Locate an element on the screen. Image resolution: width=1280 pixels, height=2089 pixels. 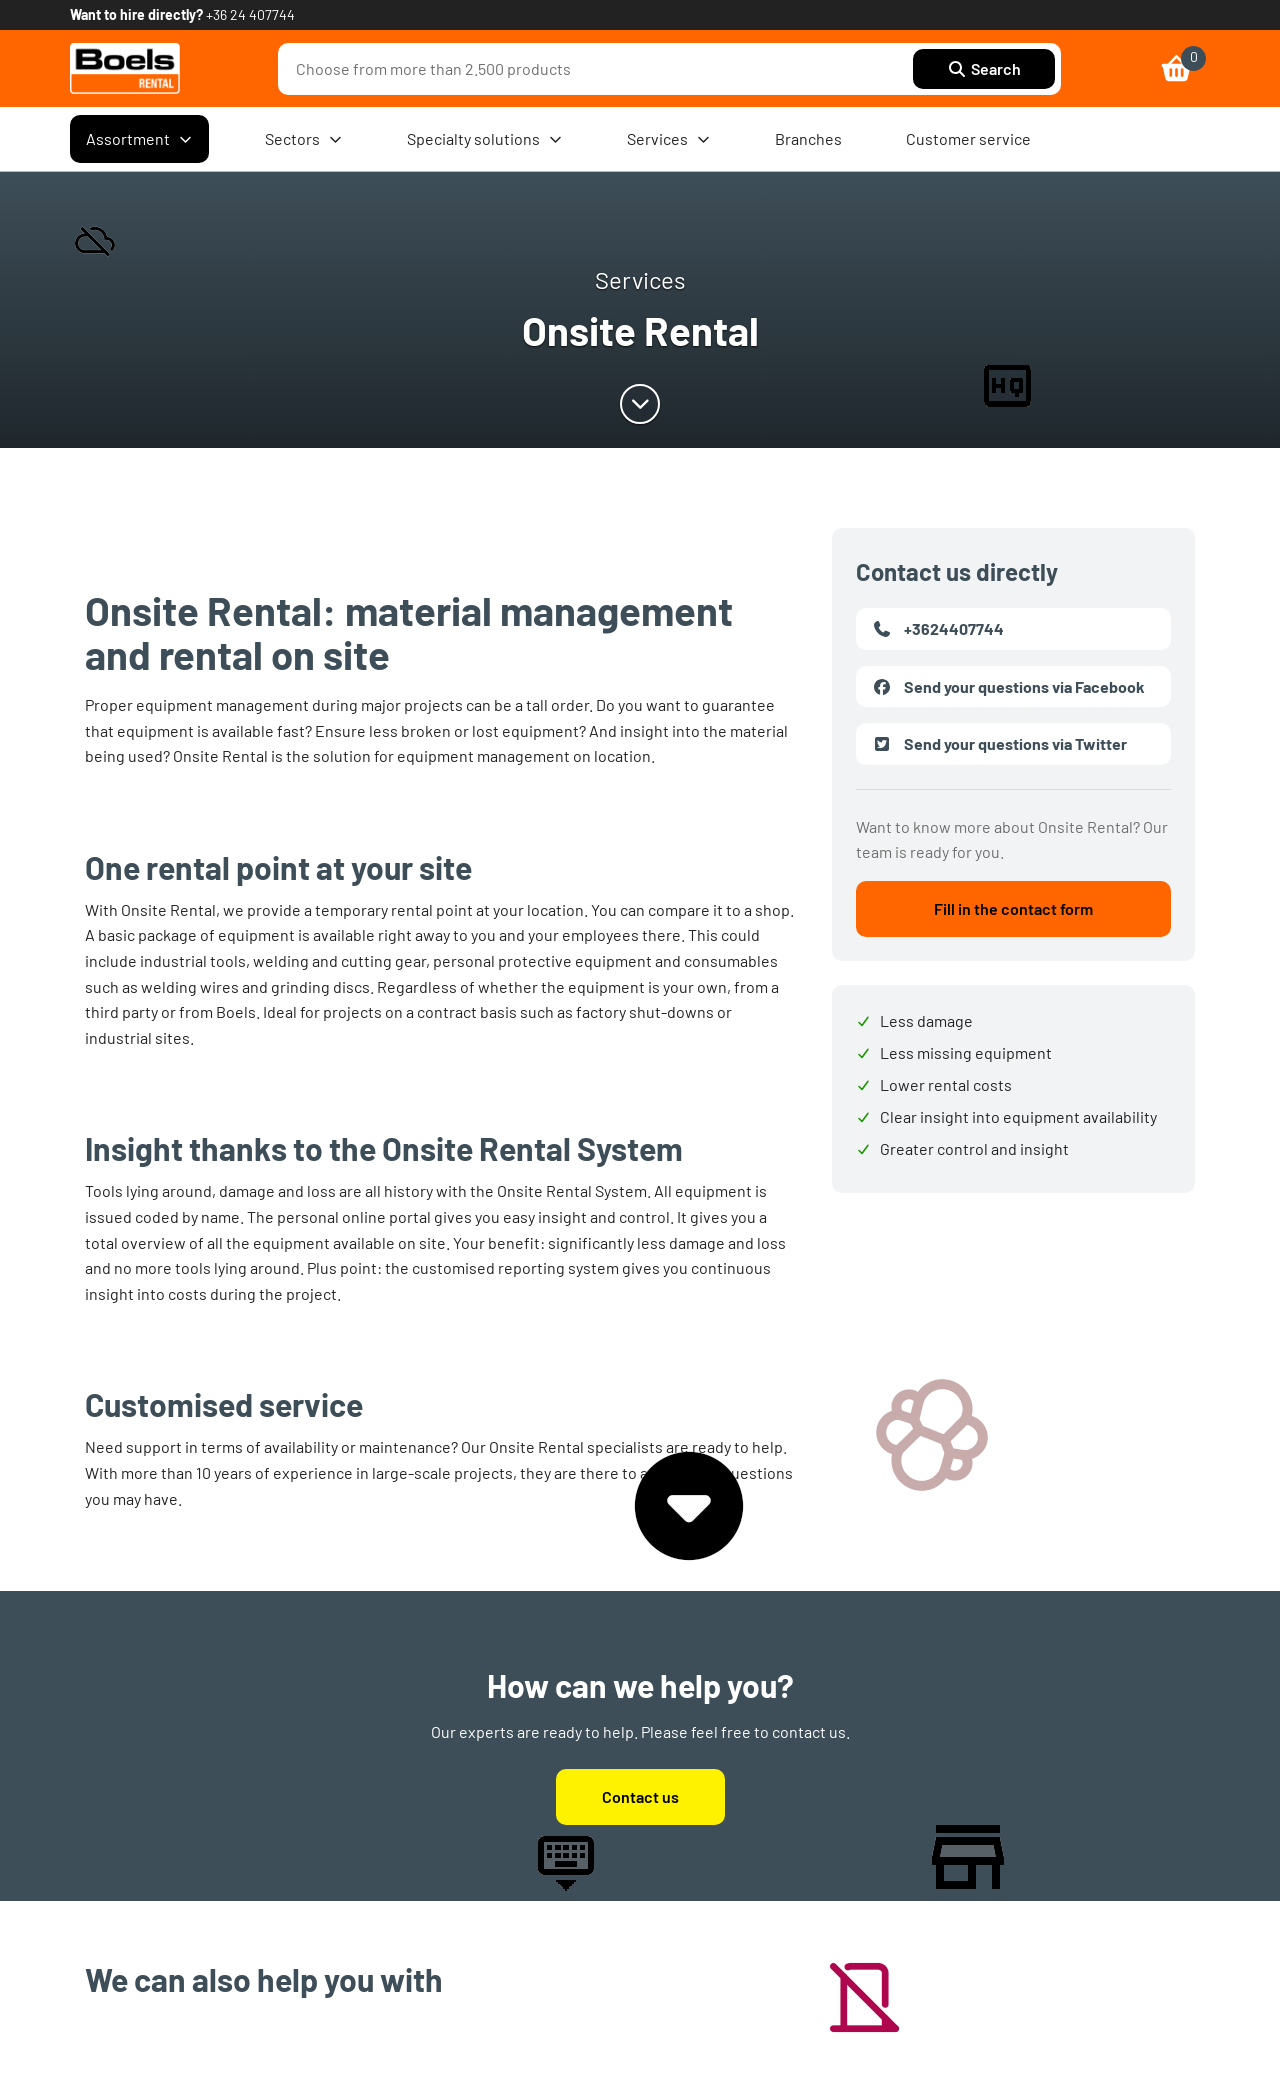
hide the on-screen keyboard is located at coordinates (566, 1861).